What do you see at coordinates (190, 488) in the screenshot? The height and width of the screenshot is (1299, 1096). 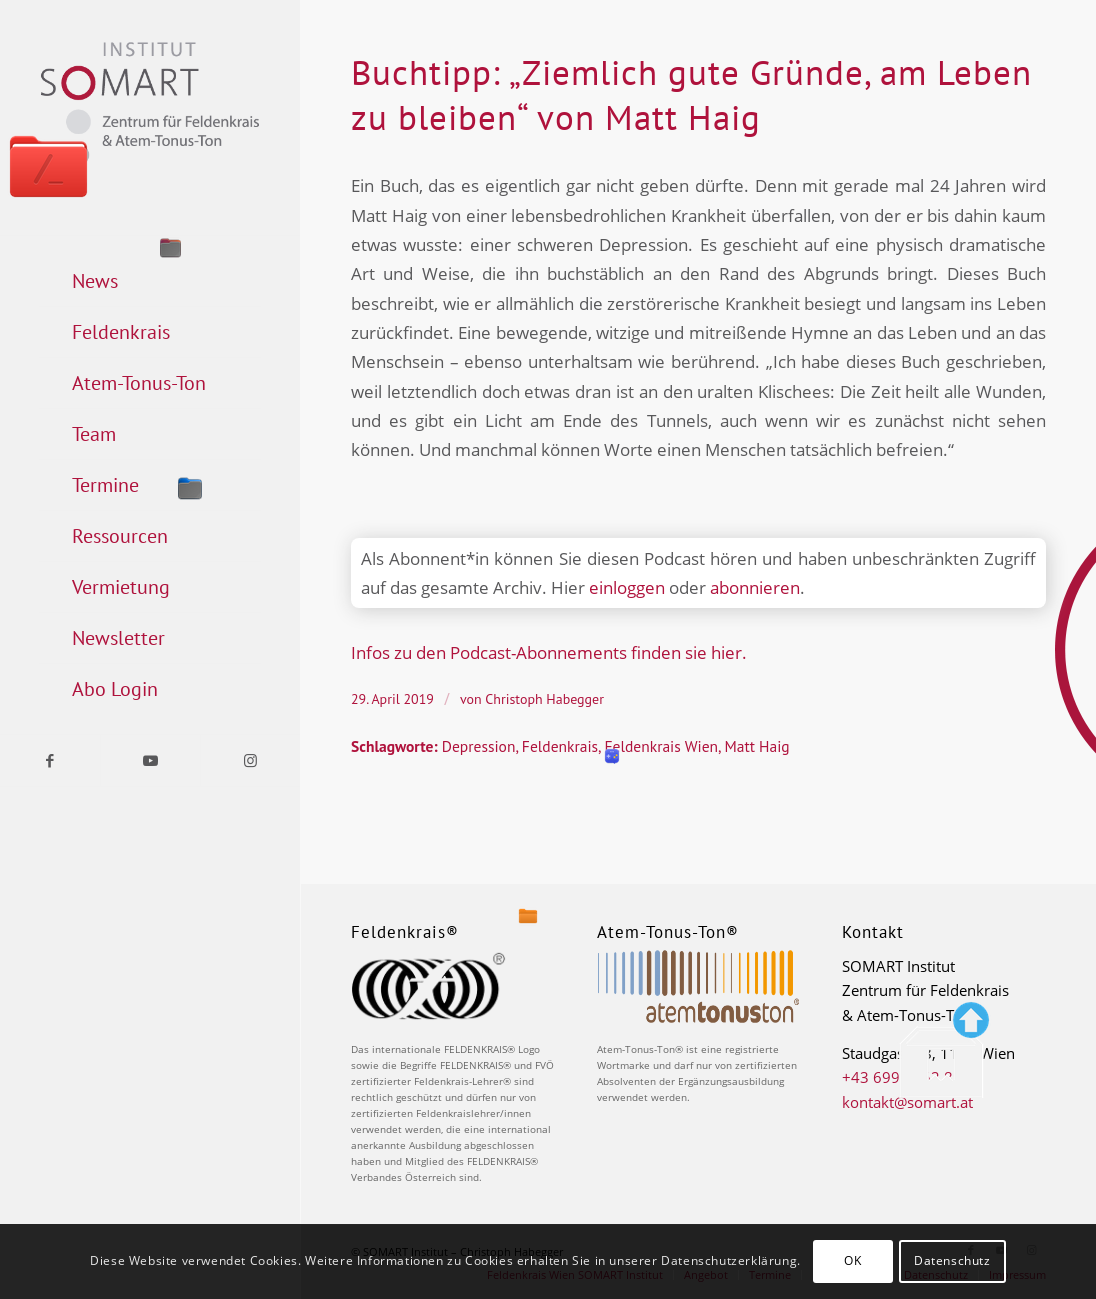 I see `open folder to view contents` at bounding box center [190, 488].